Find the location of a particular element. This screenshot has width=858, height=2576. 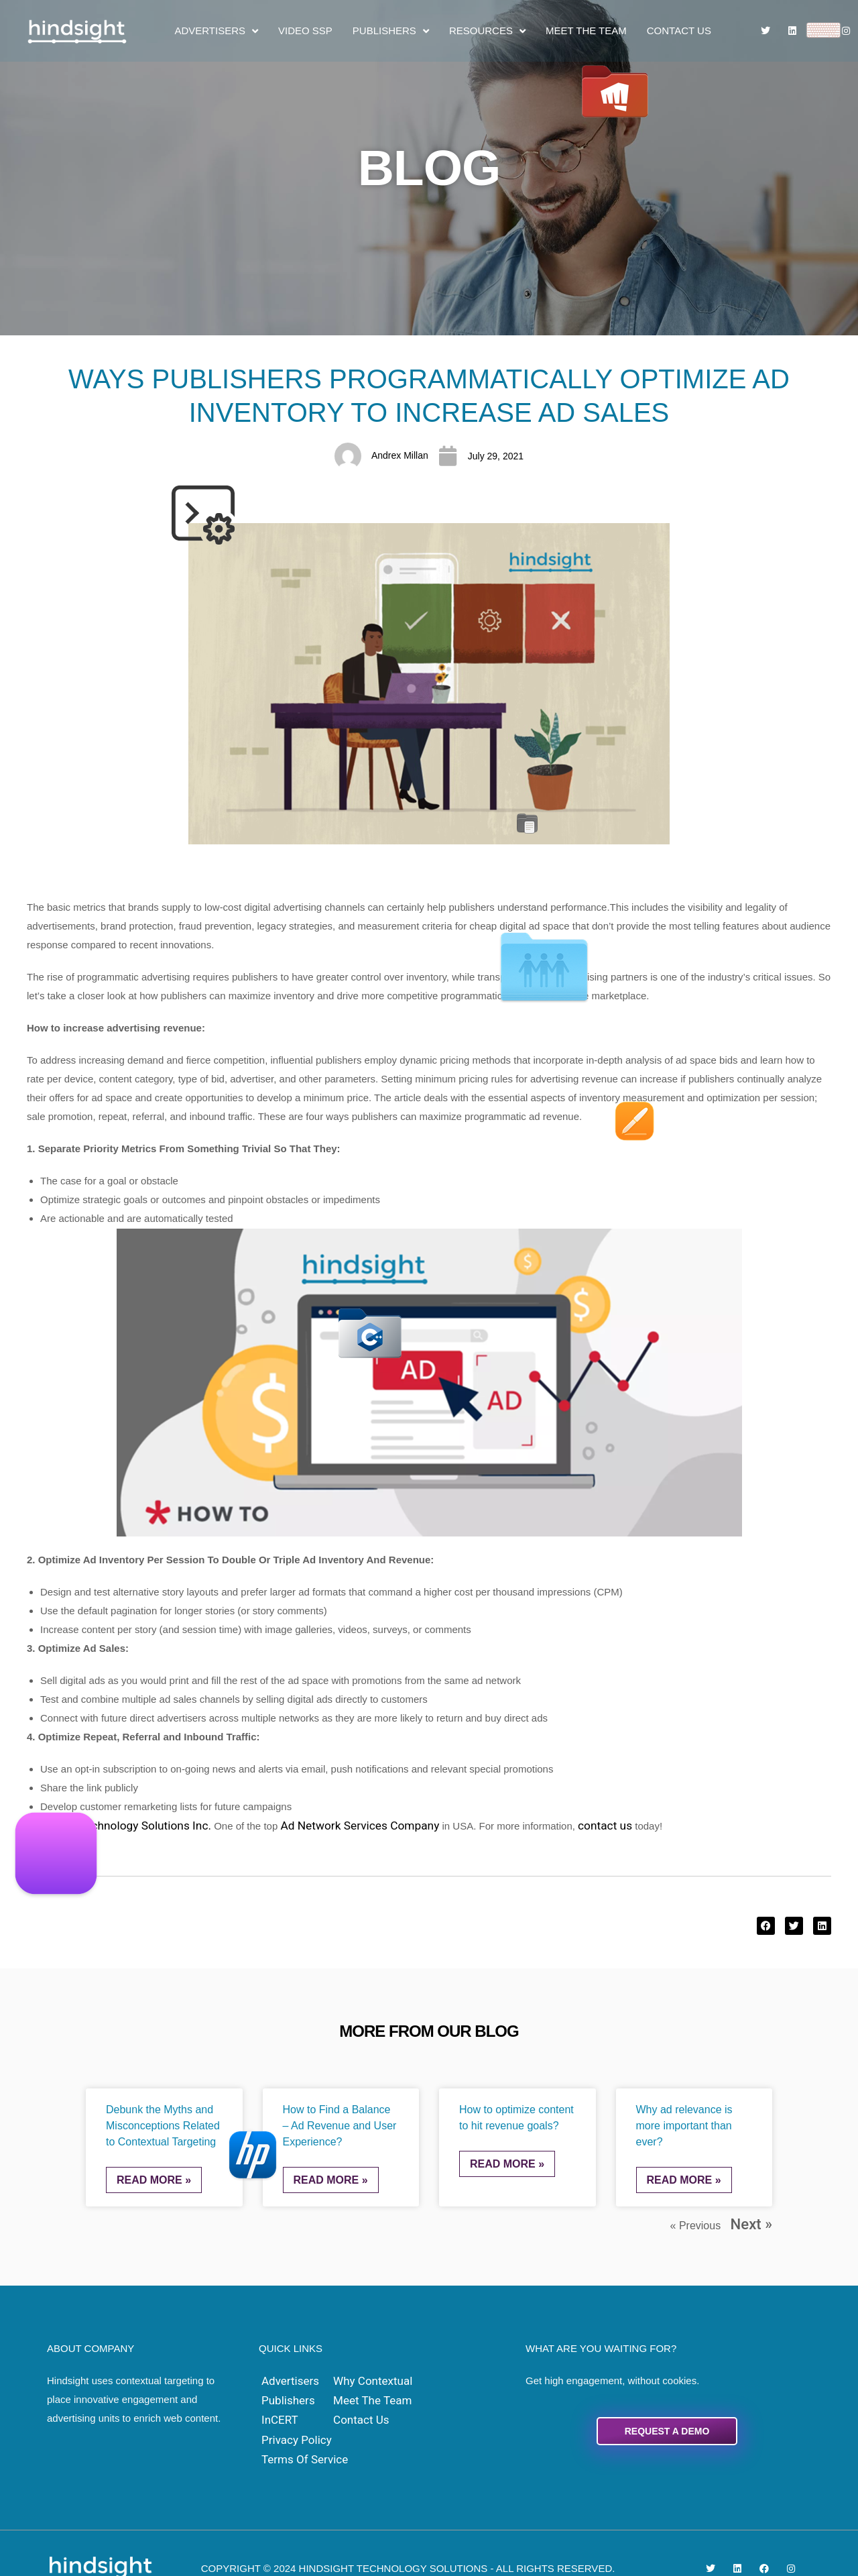

open a document from file browser is located at coordinates (527, 823).